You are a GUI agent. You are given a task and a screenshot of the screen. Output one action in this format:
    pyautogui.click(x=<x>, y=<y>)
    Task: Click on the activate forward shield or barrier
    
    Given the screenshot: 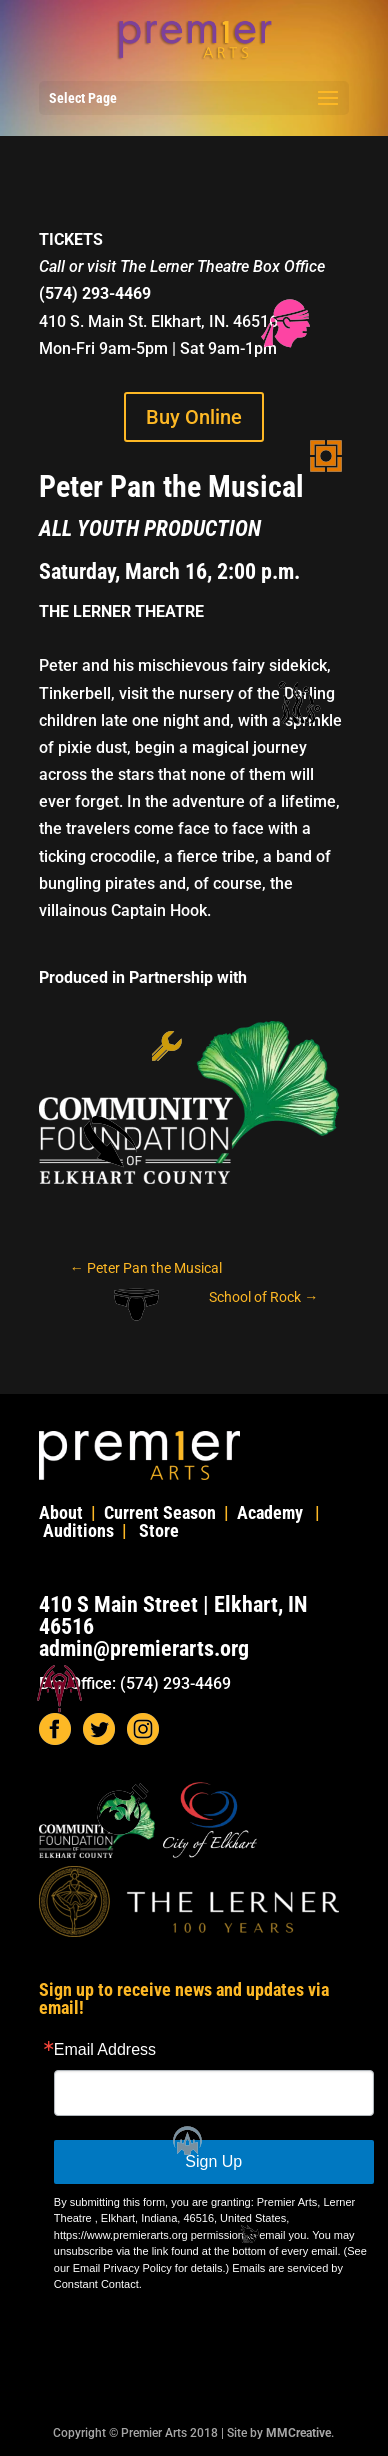 What is the action you would take?
    pyautogui.click(x=187, y=2140)
    